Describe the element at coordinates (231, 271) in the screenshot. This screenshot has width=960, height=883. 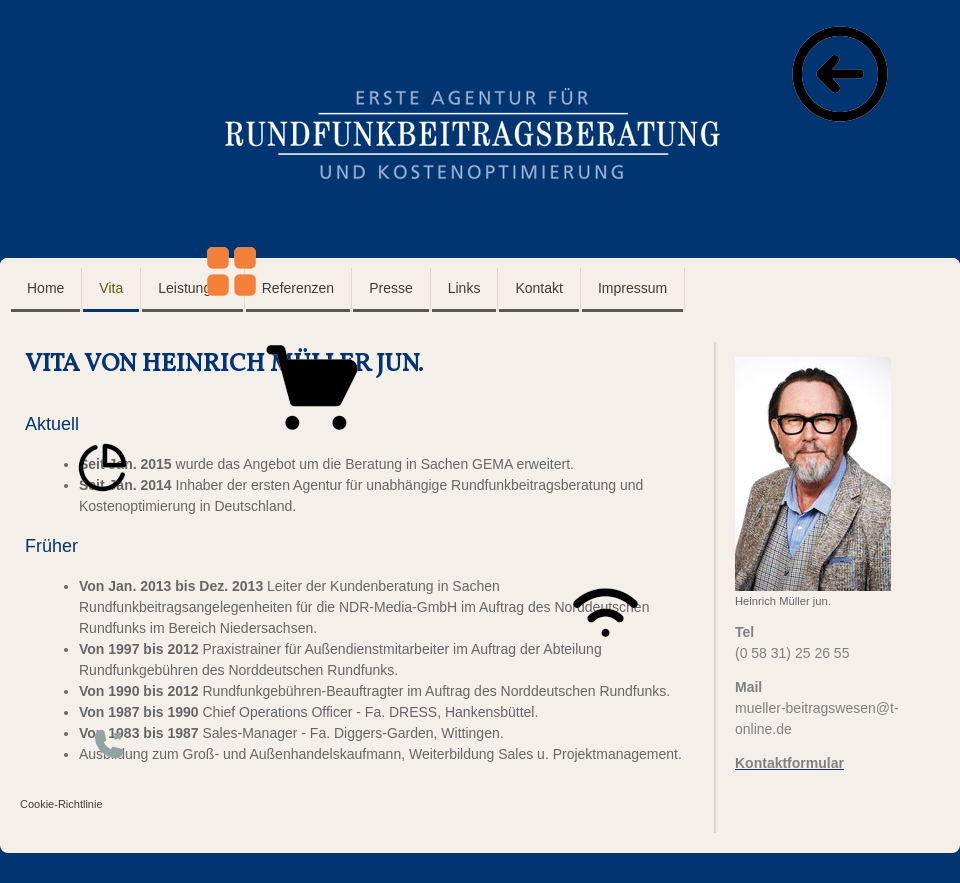
I see `view items in grid layout` at that location.